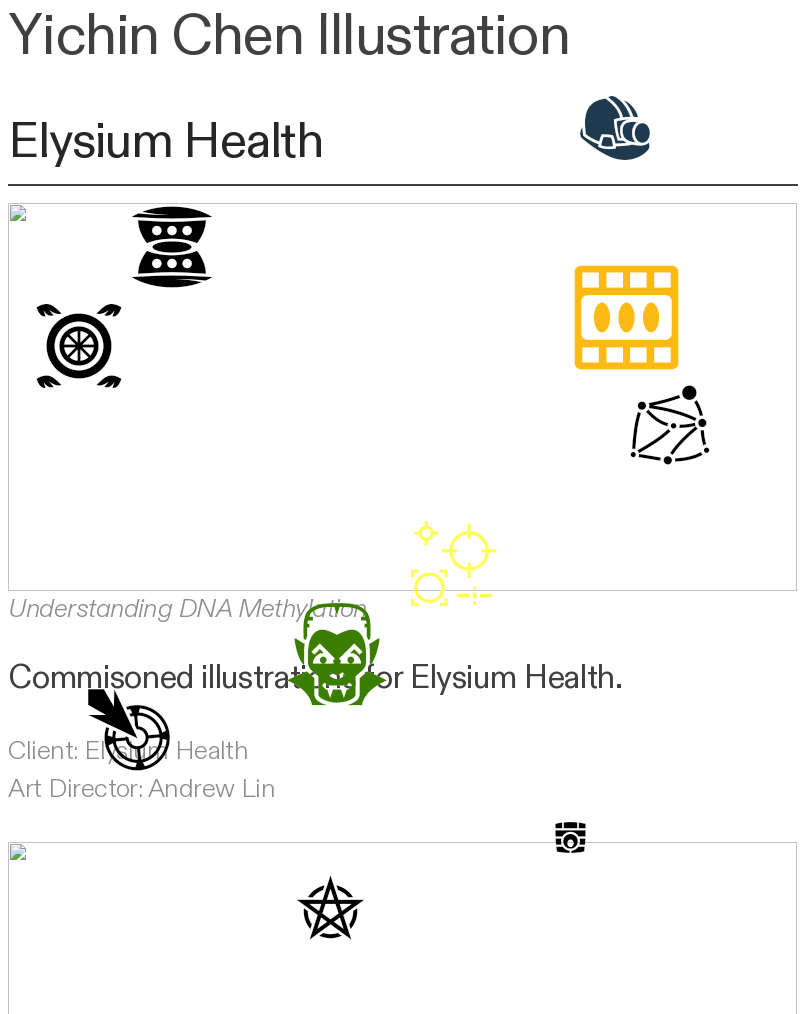 This screenshot has width=806, height=1014. What do you see at coordinates (337, 654) in the screenshot?
I see `select vampire character class` at bounding box center [337, 654].